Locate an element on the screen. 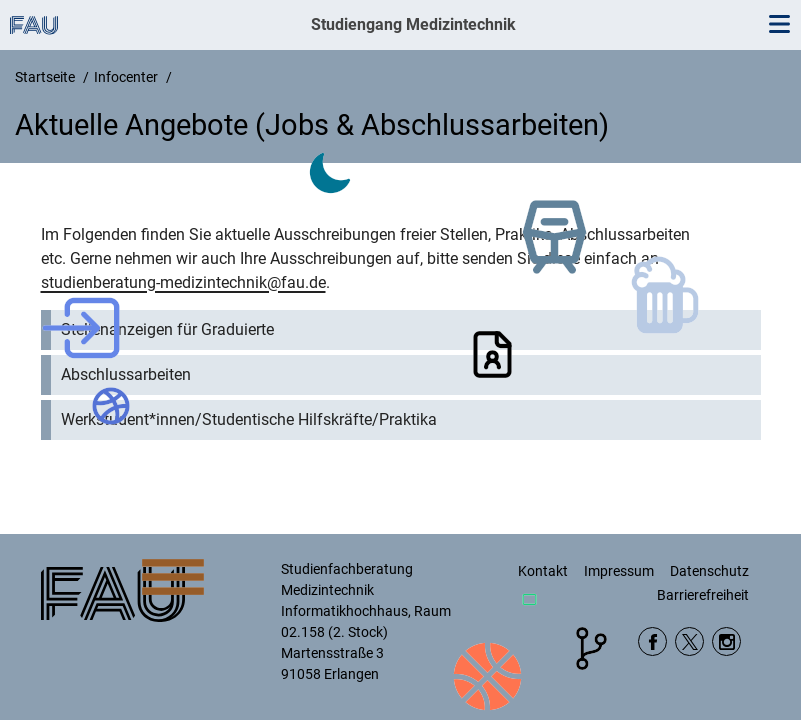 Image resolution: width=801 pixels, height=720 pixels. access regional train schedules is located at coordinates (554, 234).